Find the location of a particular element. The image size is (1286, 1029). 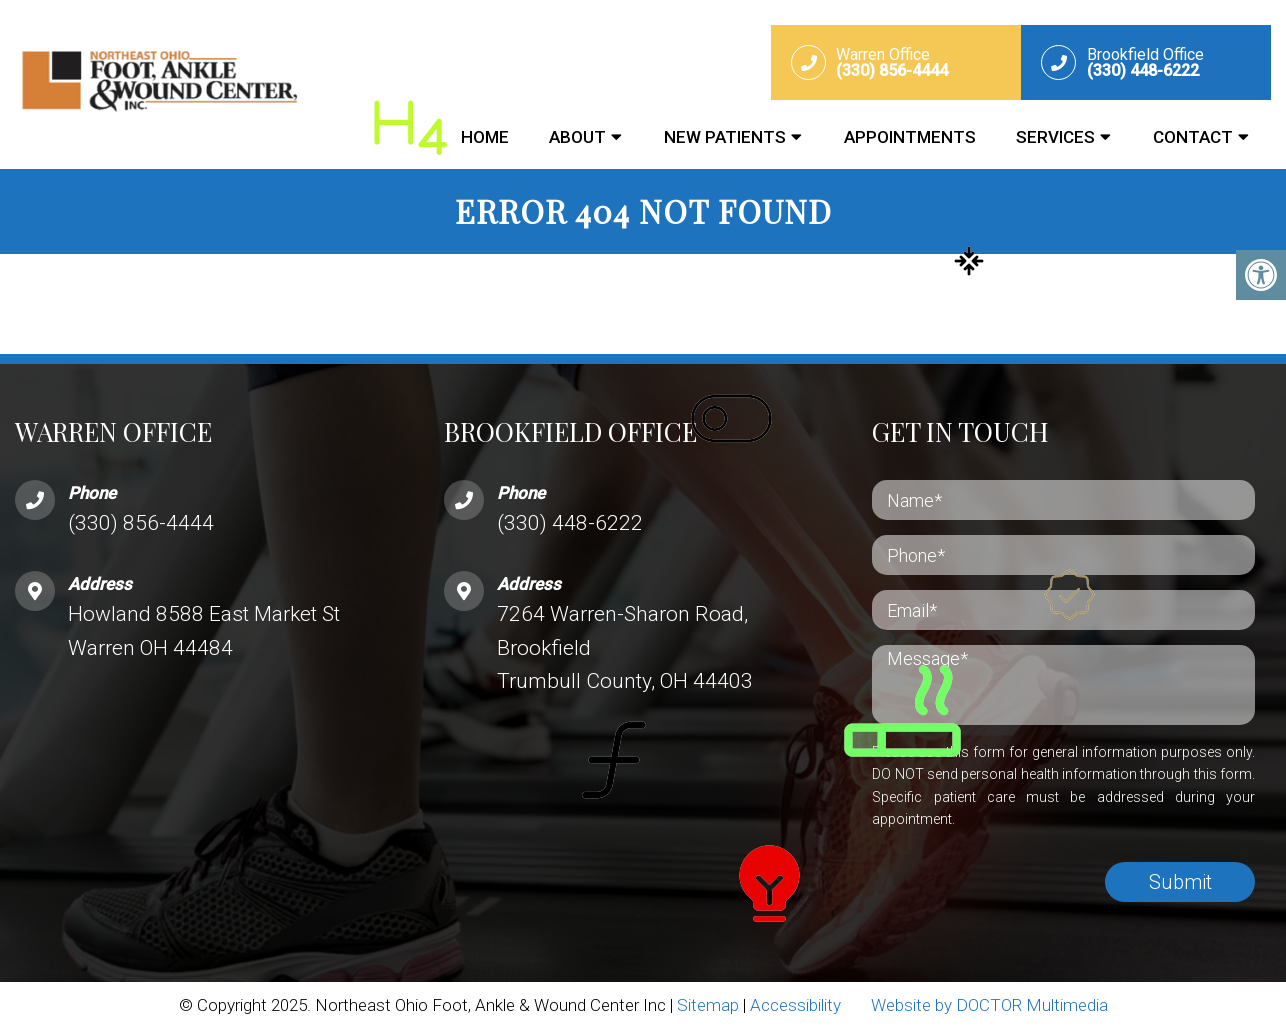

toggle switch in off position is located at coordinates (731, 418).